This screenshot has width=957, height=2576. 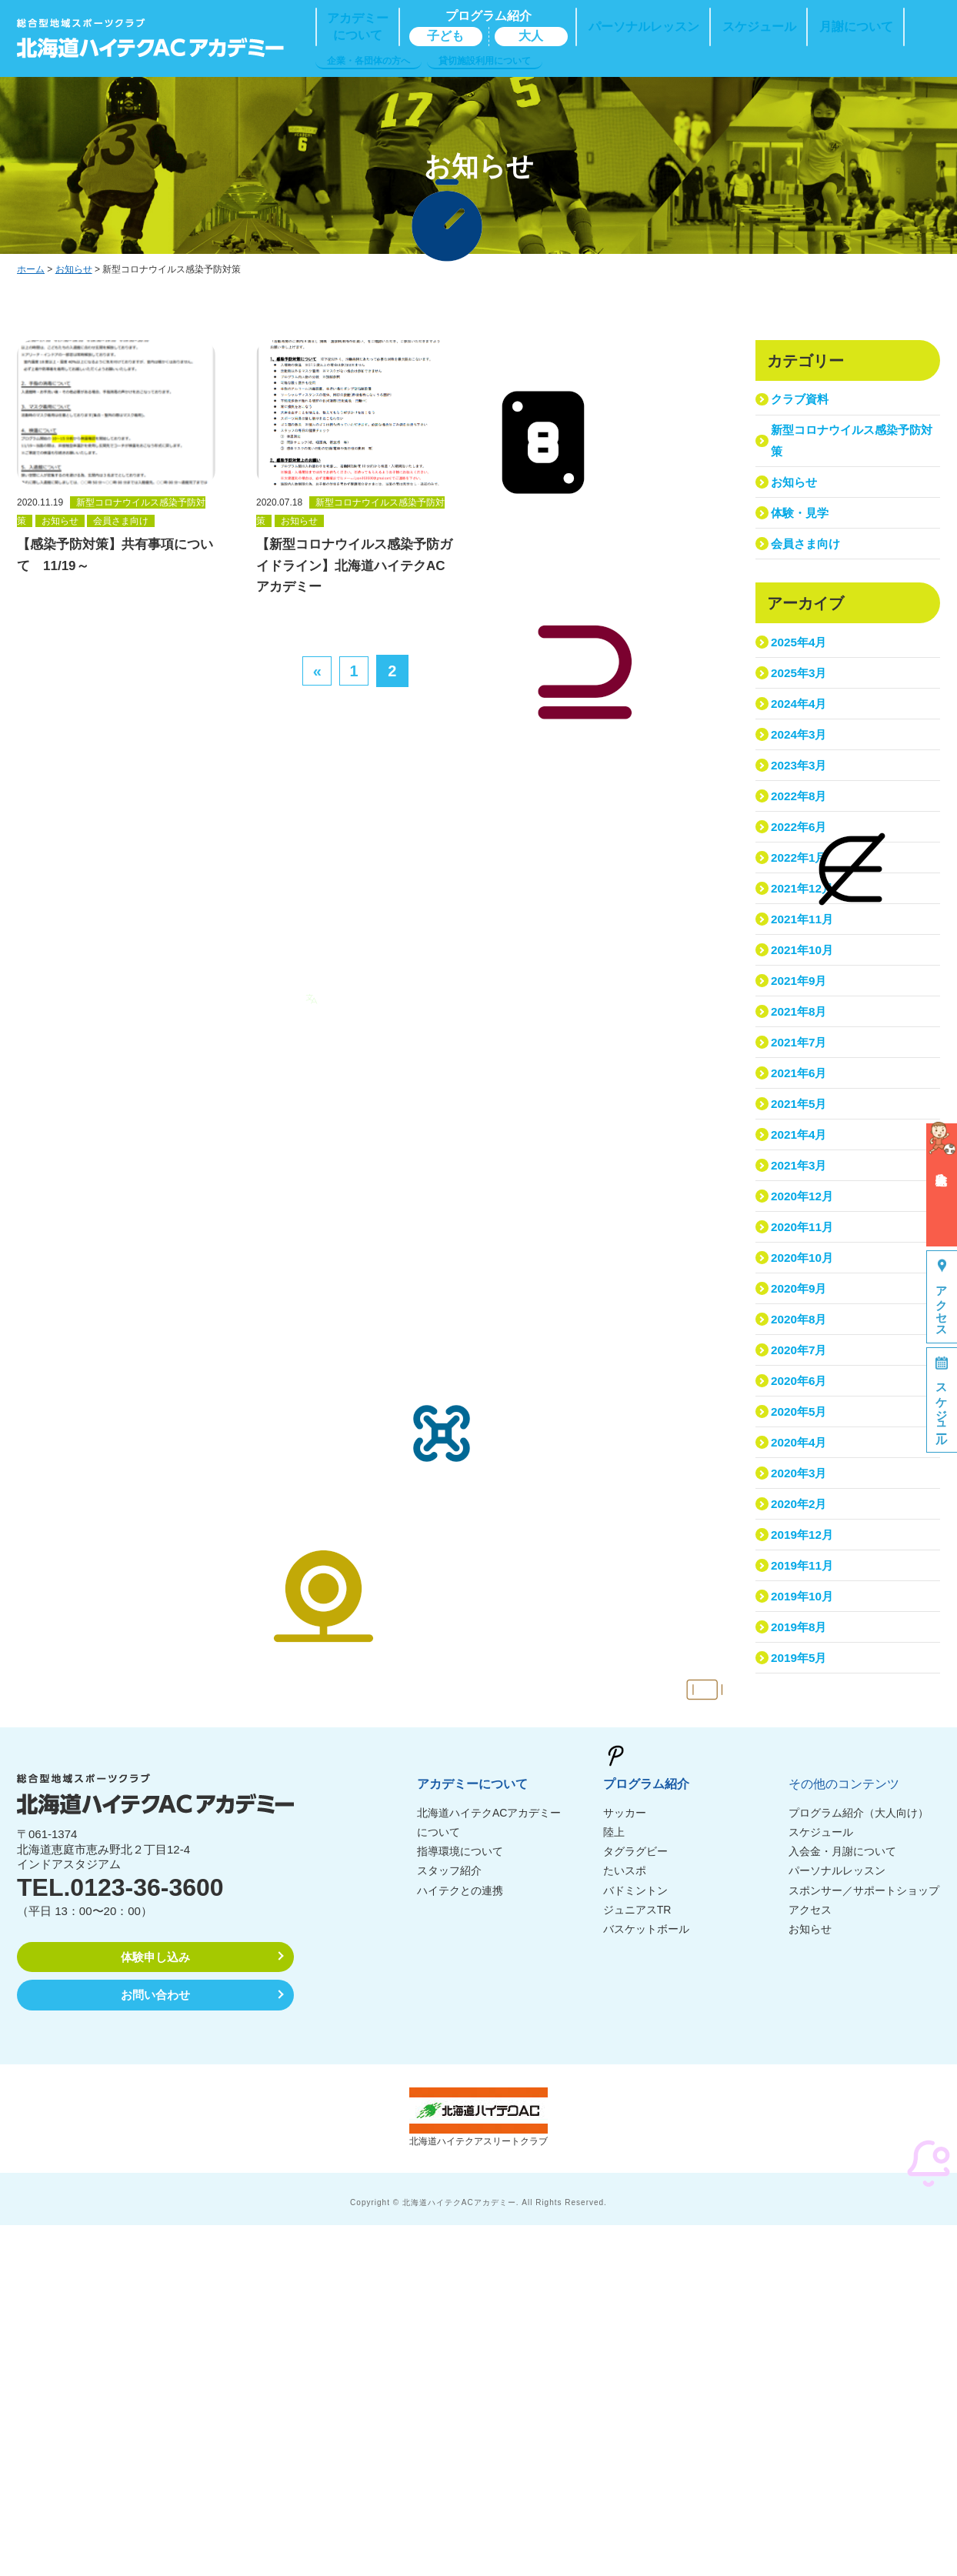 I want to click on play the 8 card in a card game, so click(x=543, y=442).